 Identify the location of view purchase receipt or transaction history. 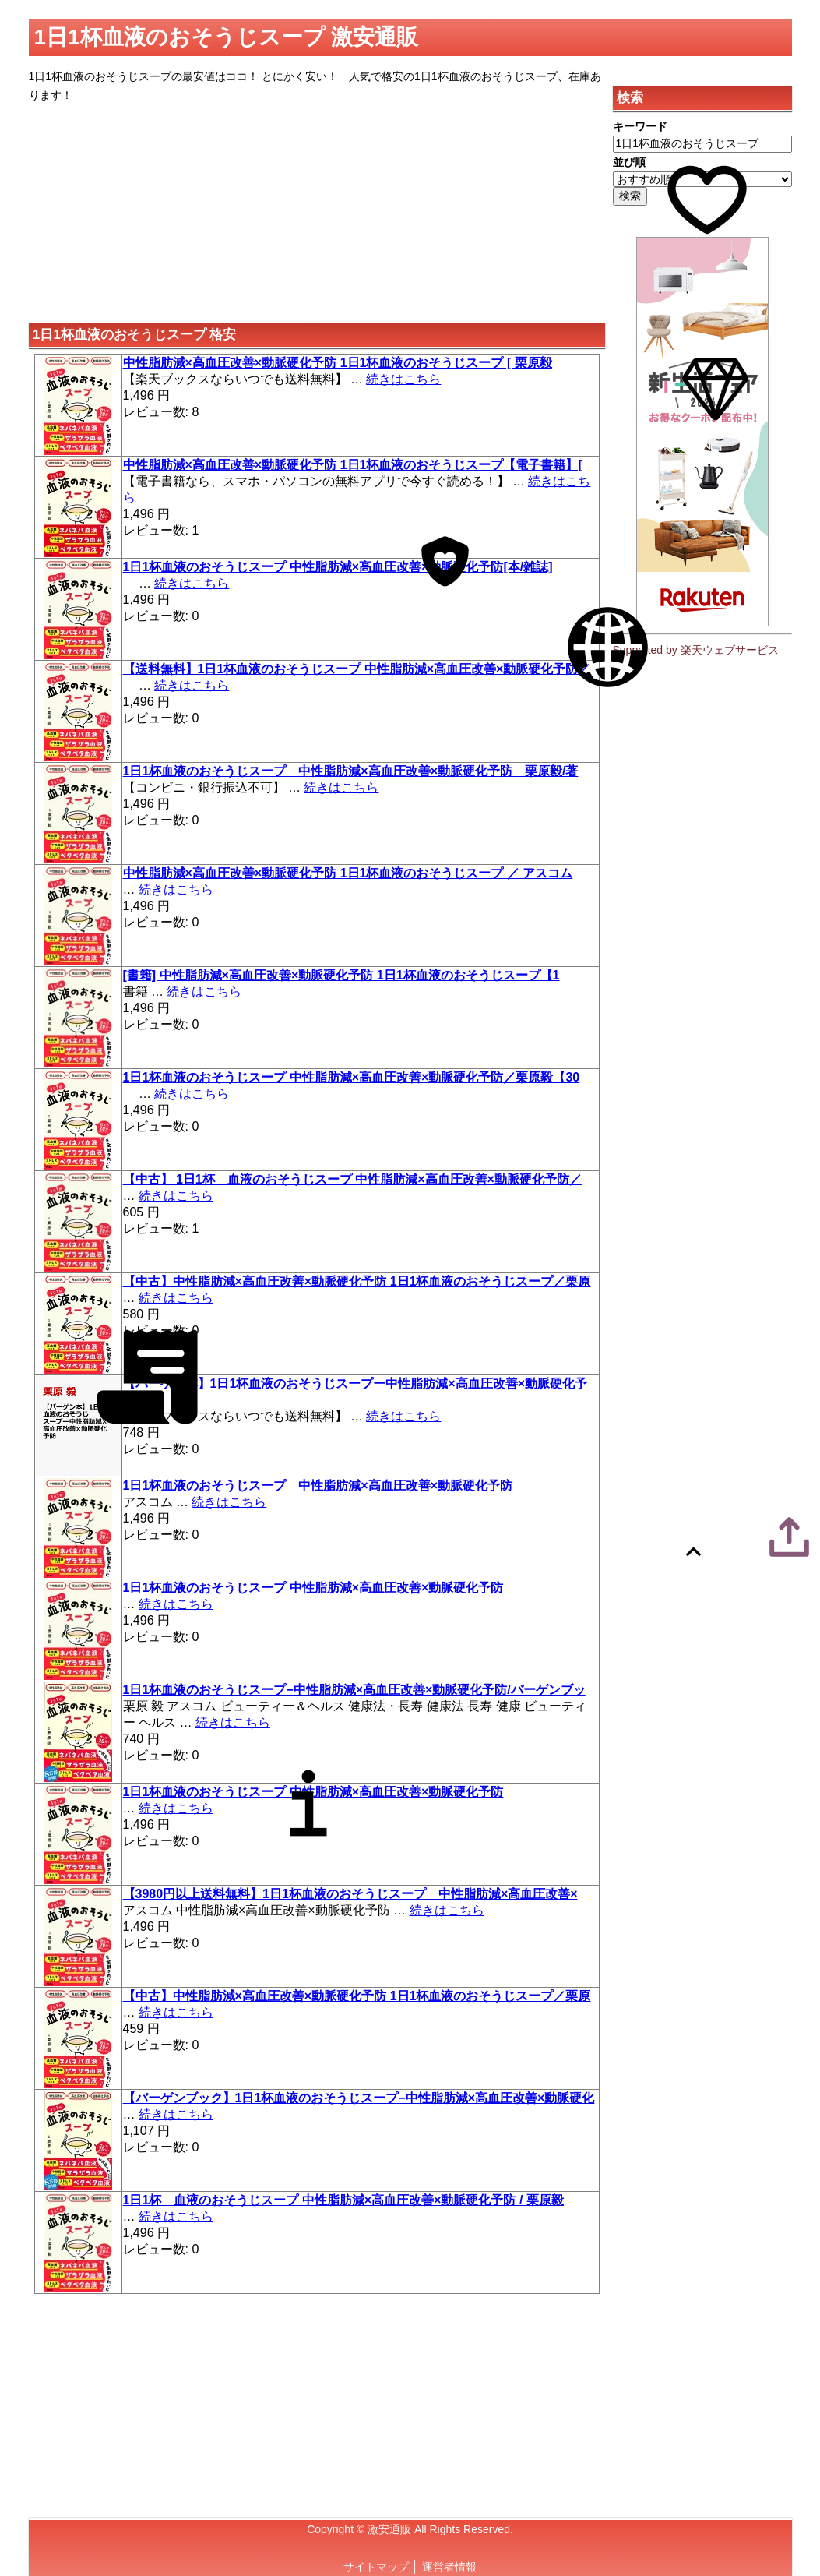
(147, 1377).